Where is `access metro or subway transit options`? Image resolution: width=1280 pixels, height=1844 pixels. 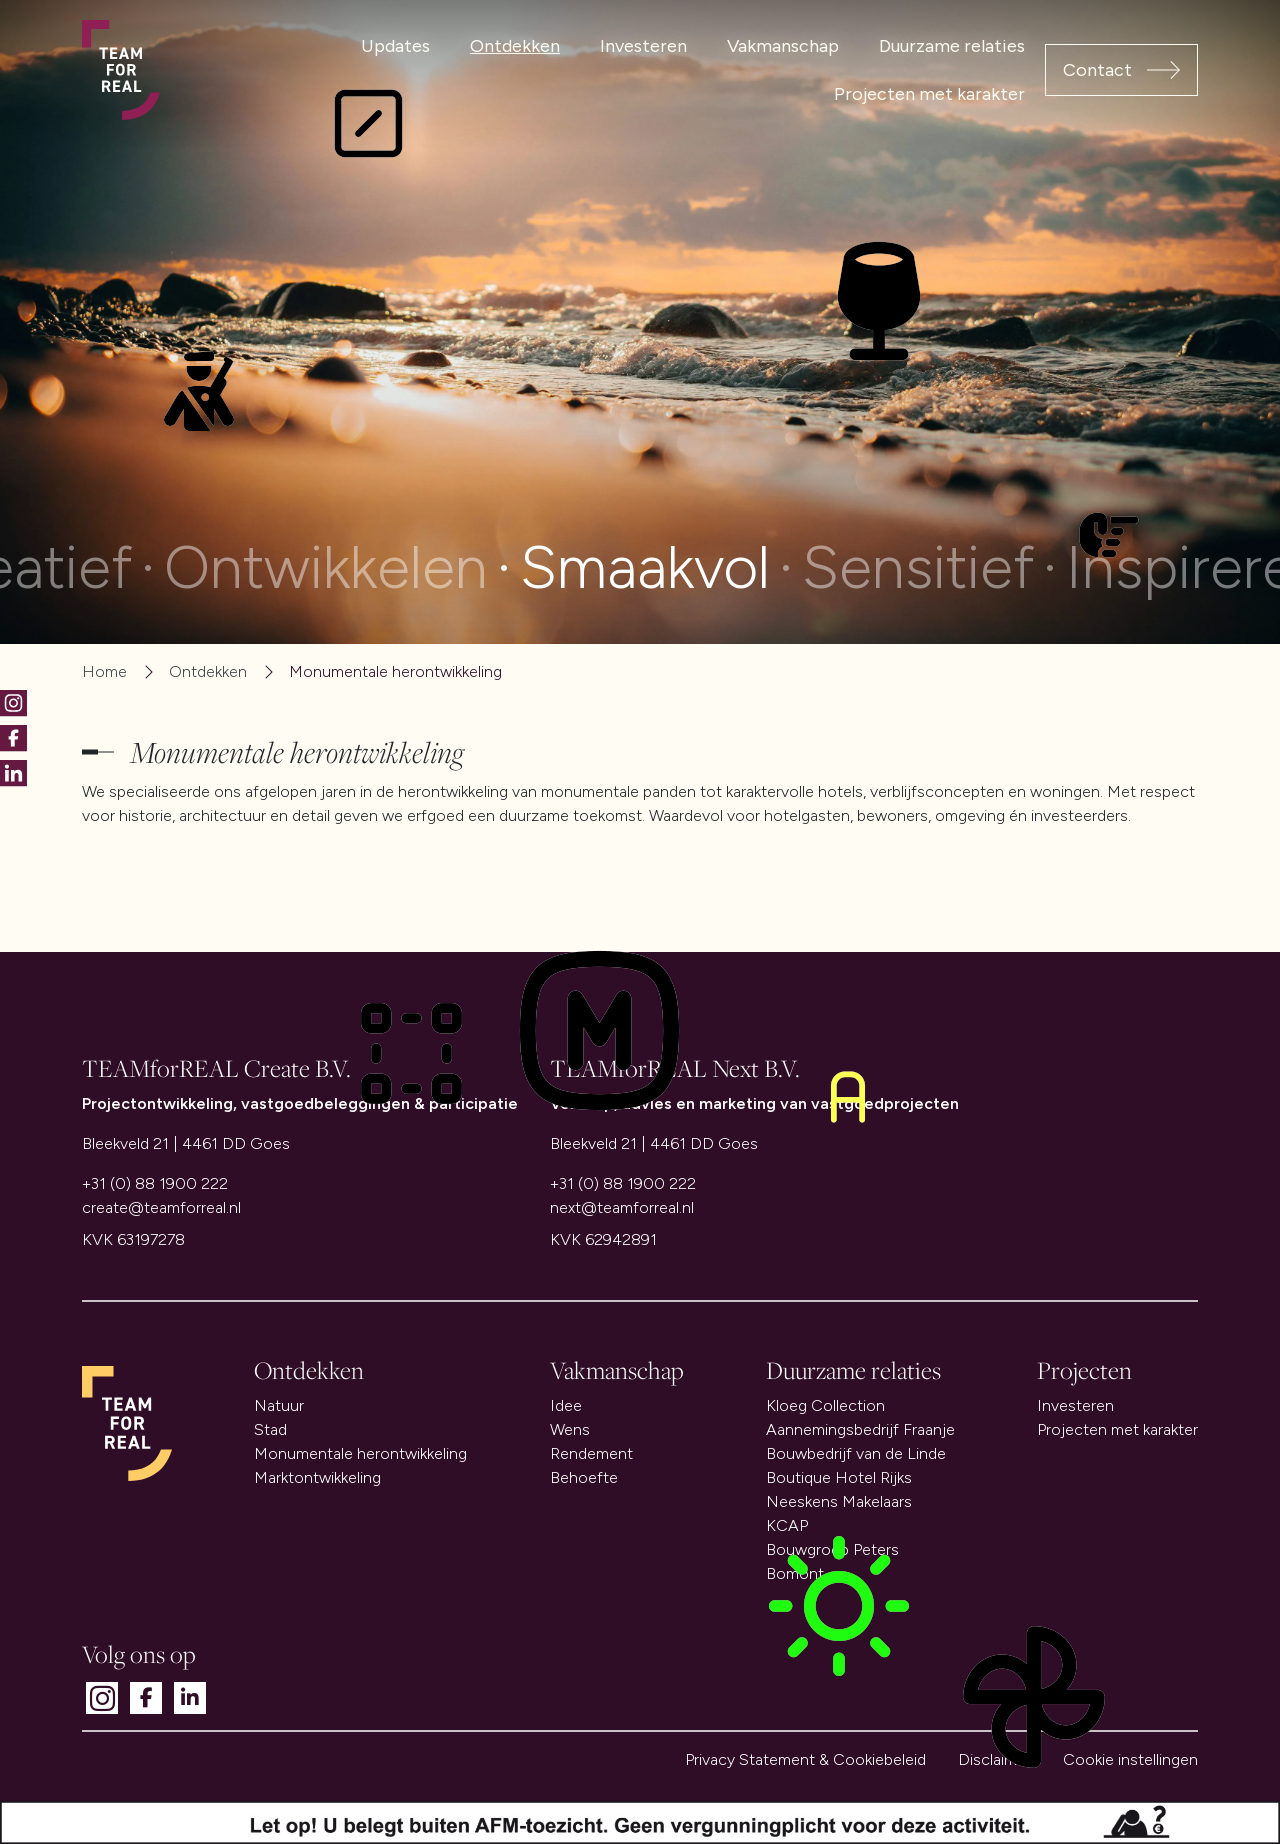 access metro or subway transit options is located at coordinates (599, 1030).